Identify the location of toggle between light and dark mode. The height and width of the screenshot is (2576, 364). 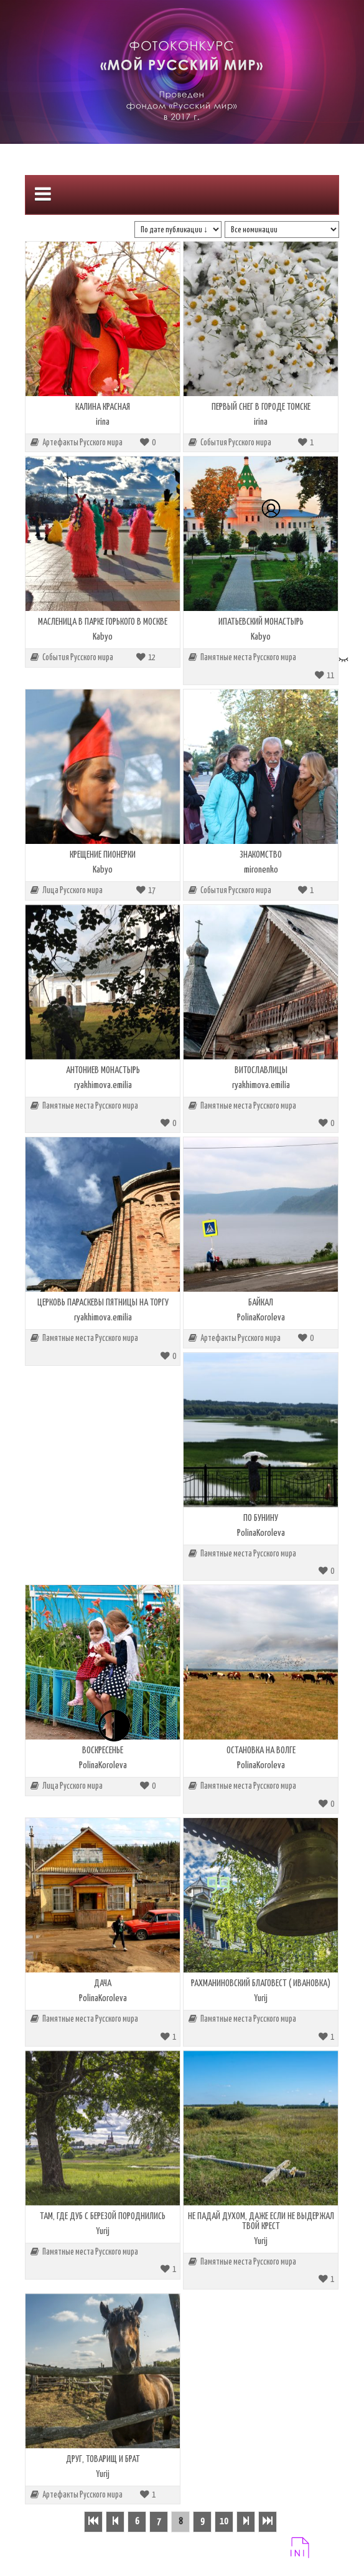
(114, 1725).